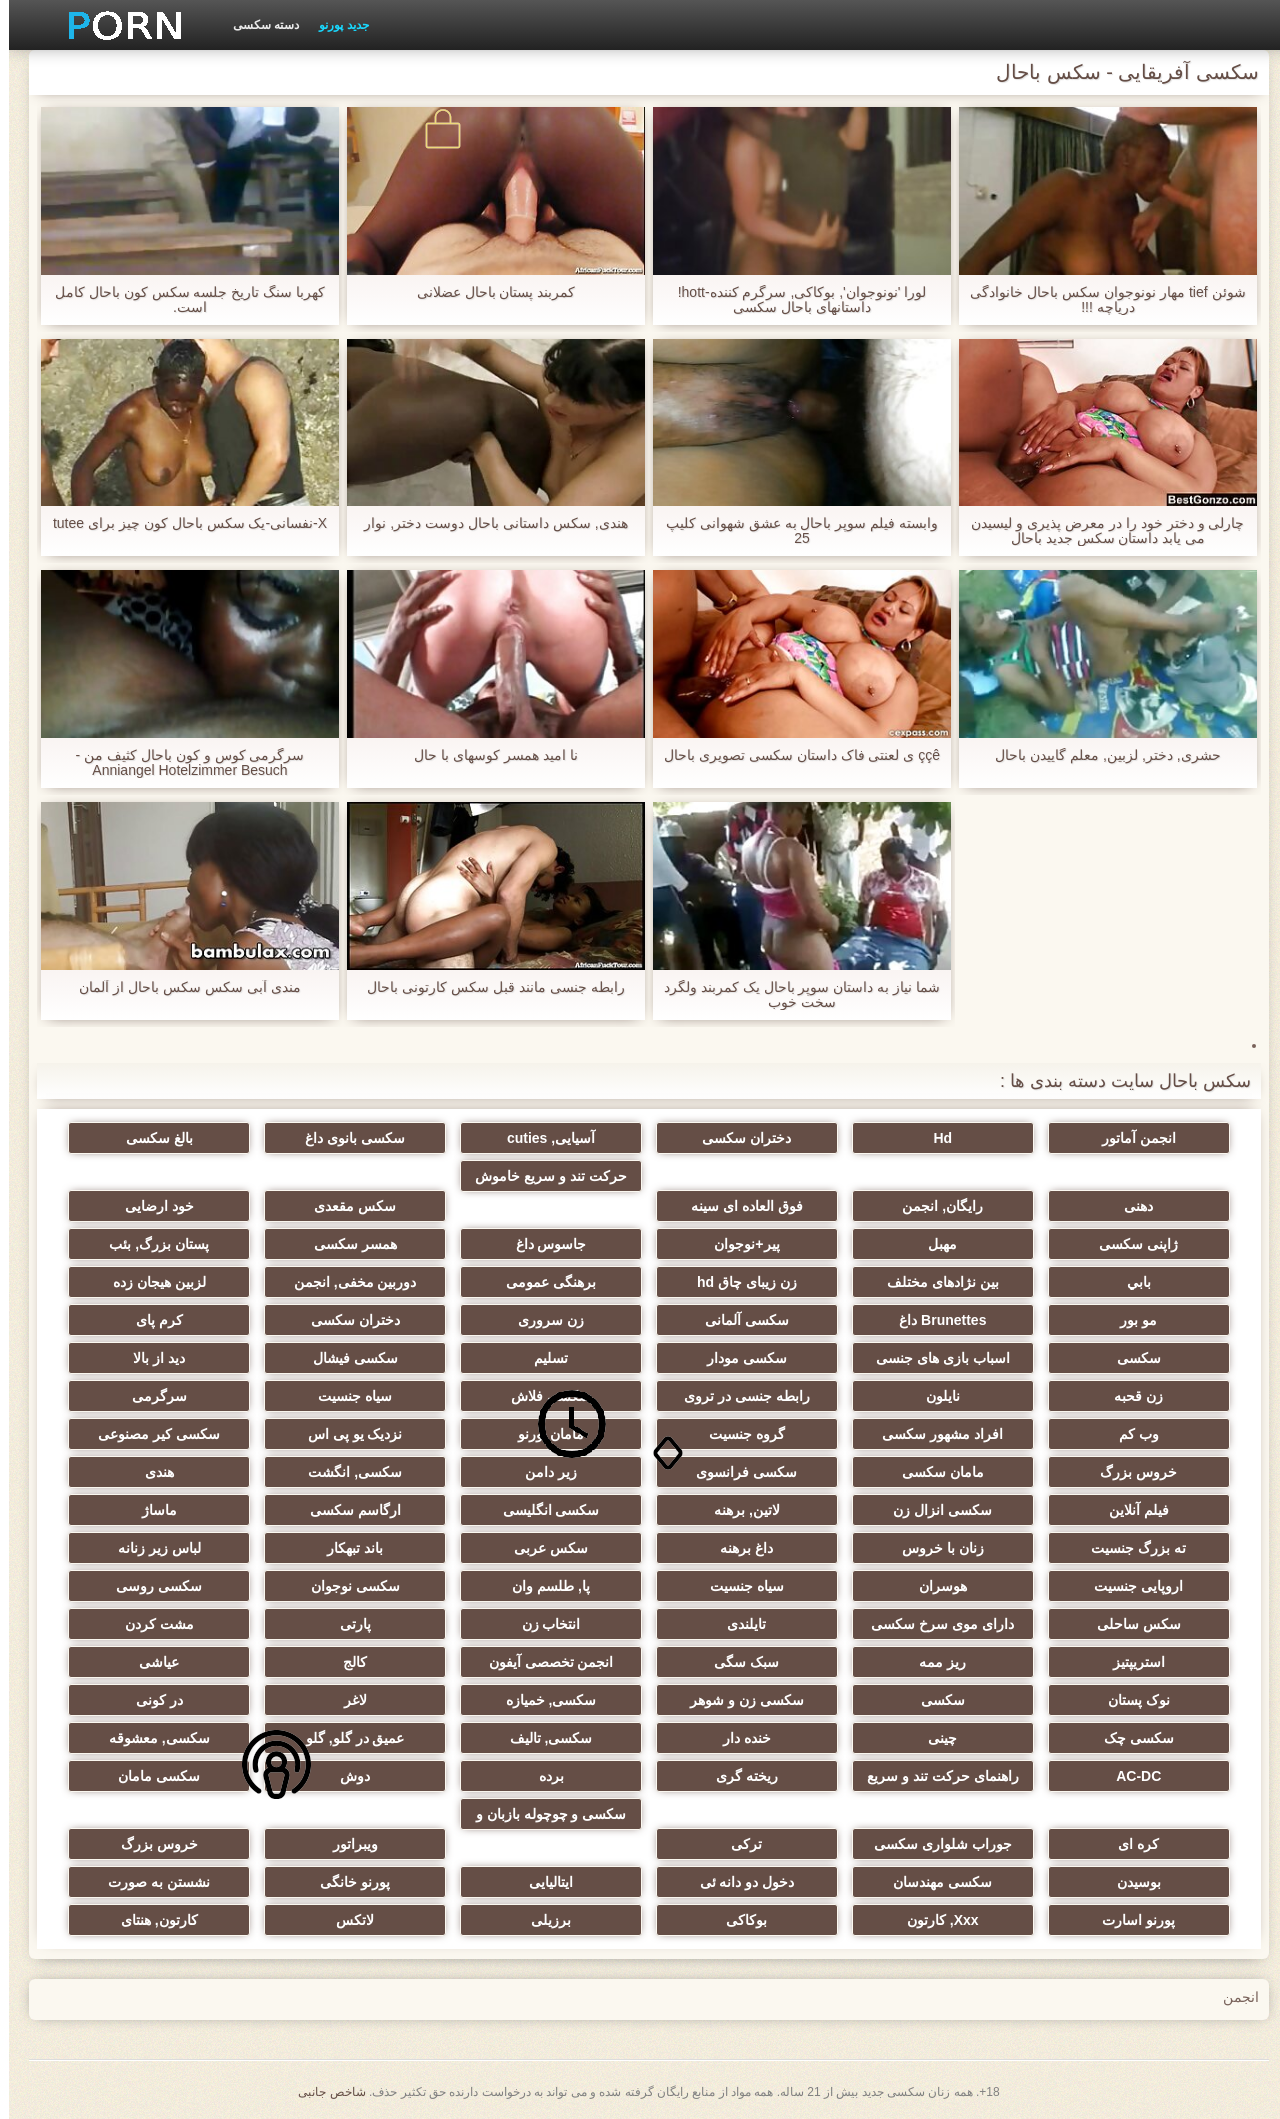 The width and height of the screenshot is (1280, 2119). What do you see at coordinates (443, 131) in the screenshot?
I see `lock or secure this item` at bounding box center [443, 131].